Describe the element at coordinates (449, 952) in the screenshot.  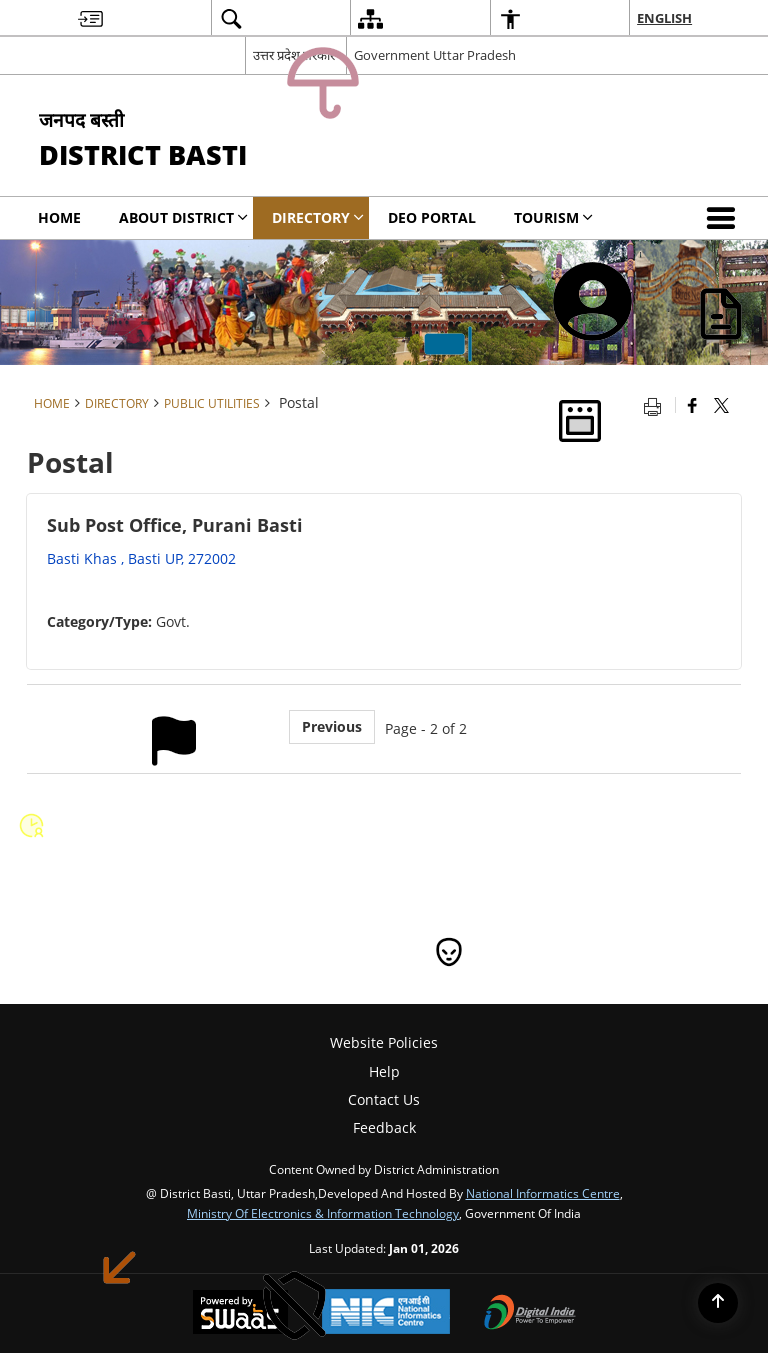
I see `indicates sci-fi or extraterrestrial content` at that location.